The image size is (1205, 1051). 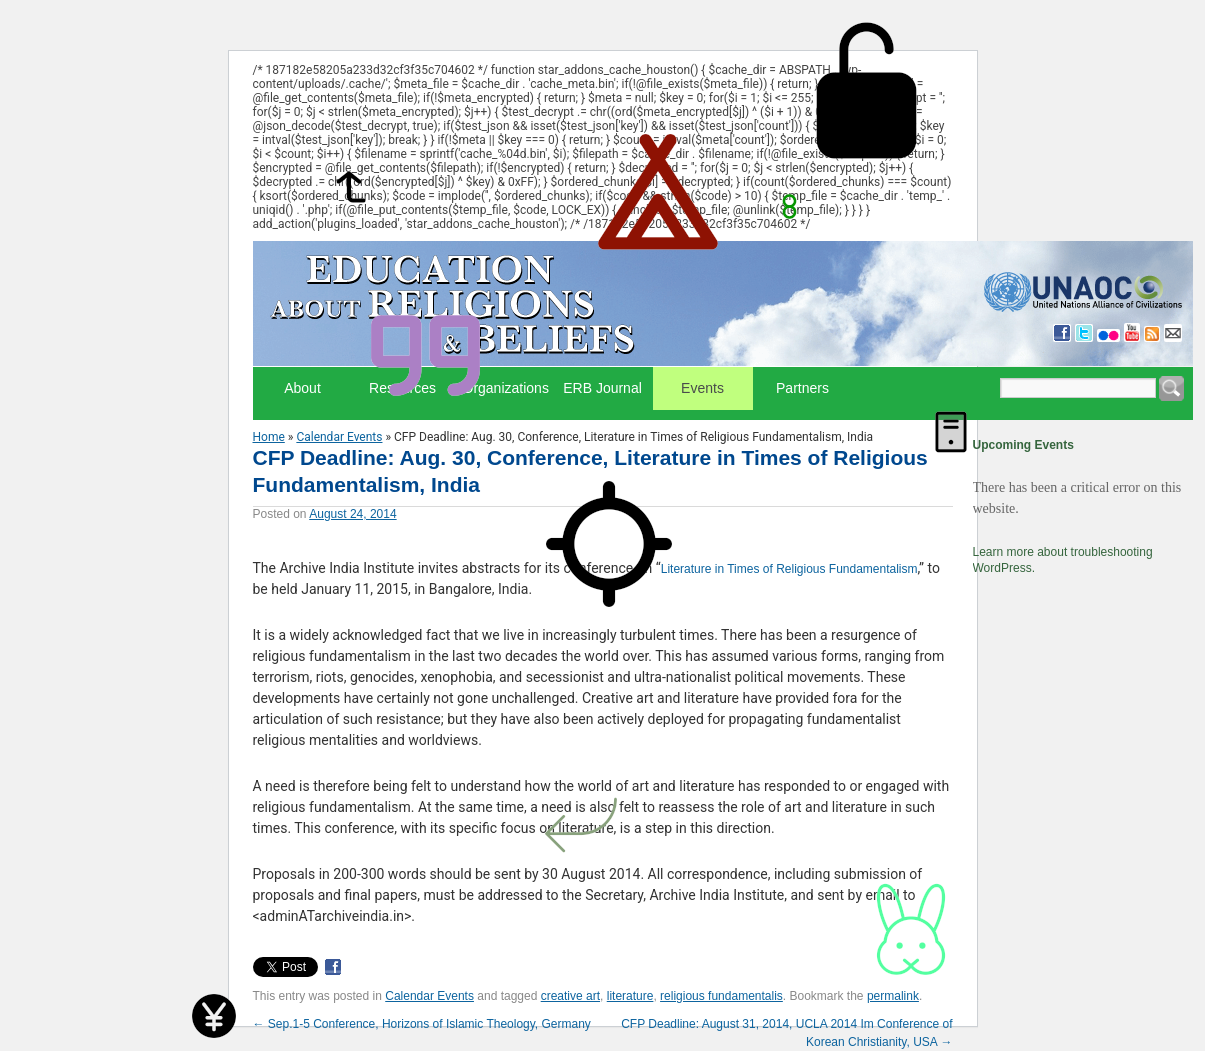 I want to click on unlock or access secured content, so click(x=866, y=90).